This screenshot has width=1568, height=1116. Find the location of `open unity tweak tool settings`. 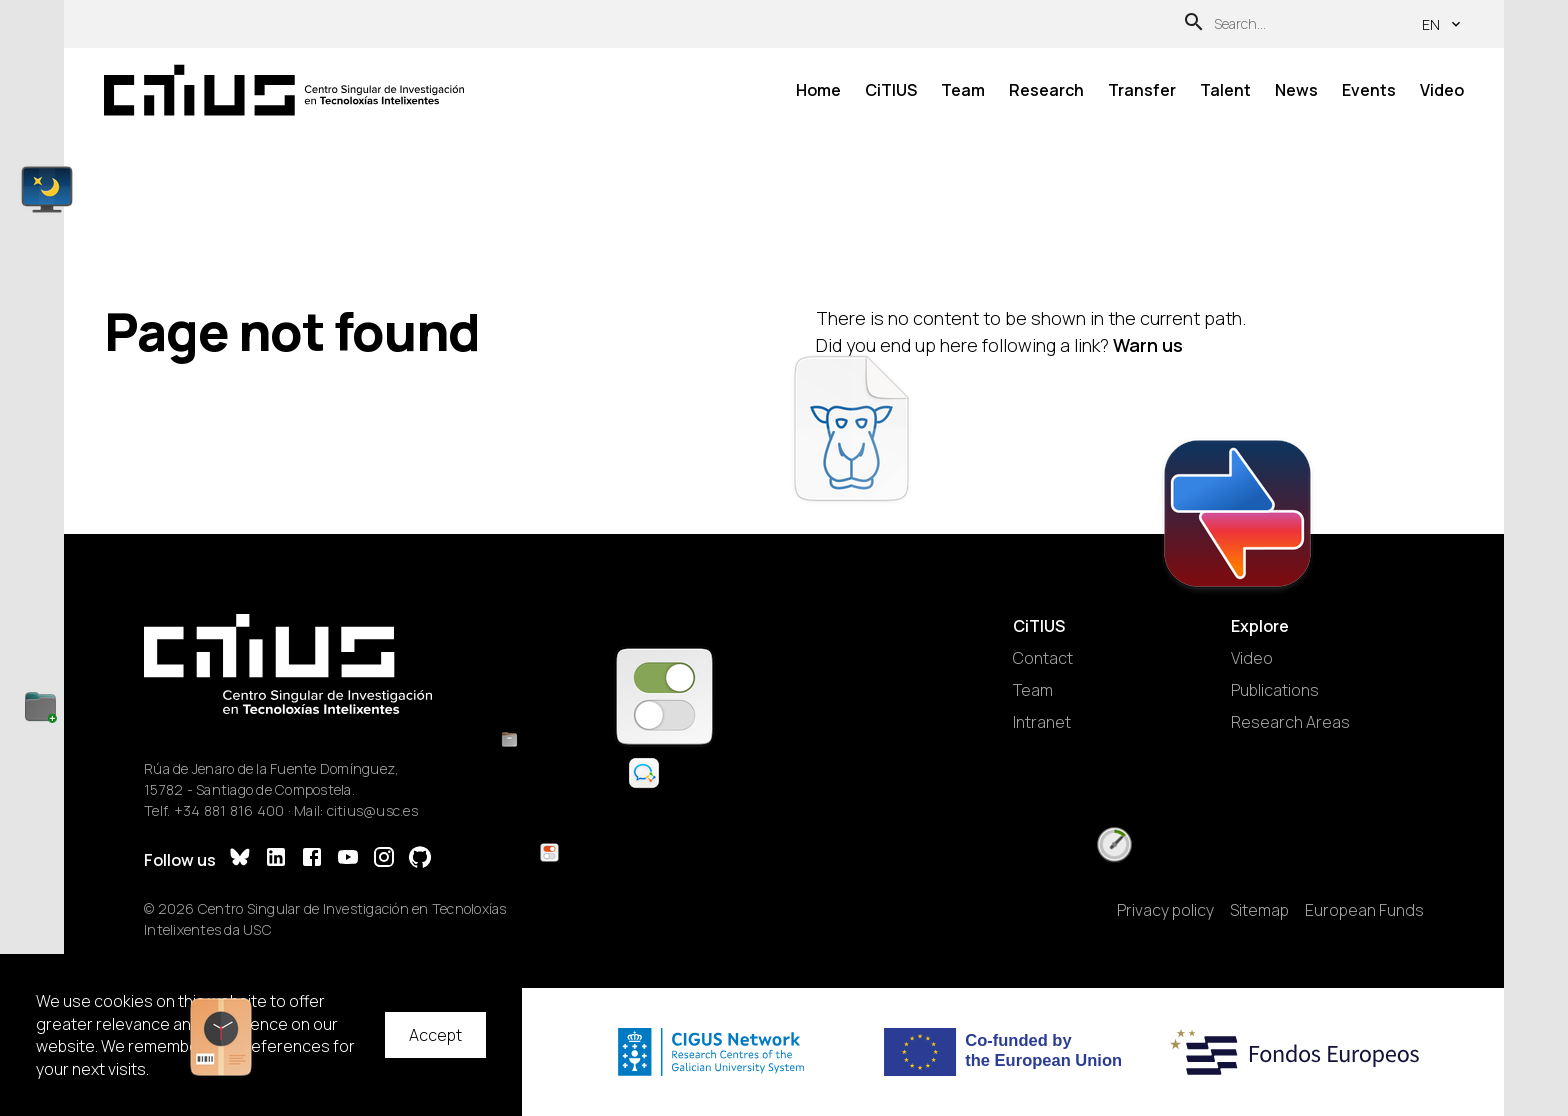

open unity tweak tool settings is located at coordinates (664, 696).